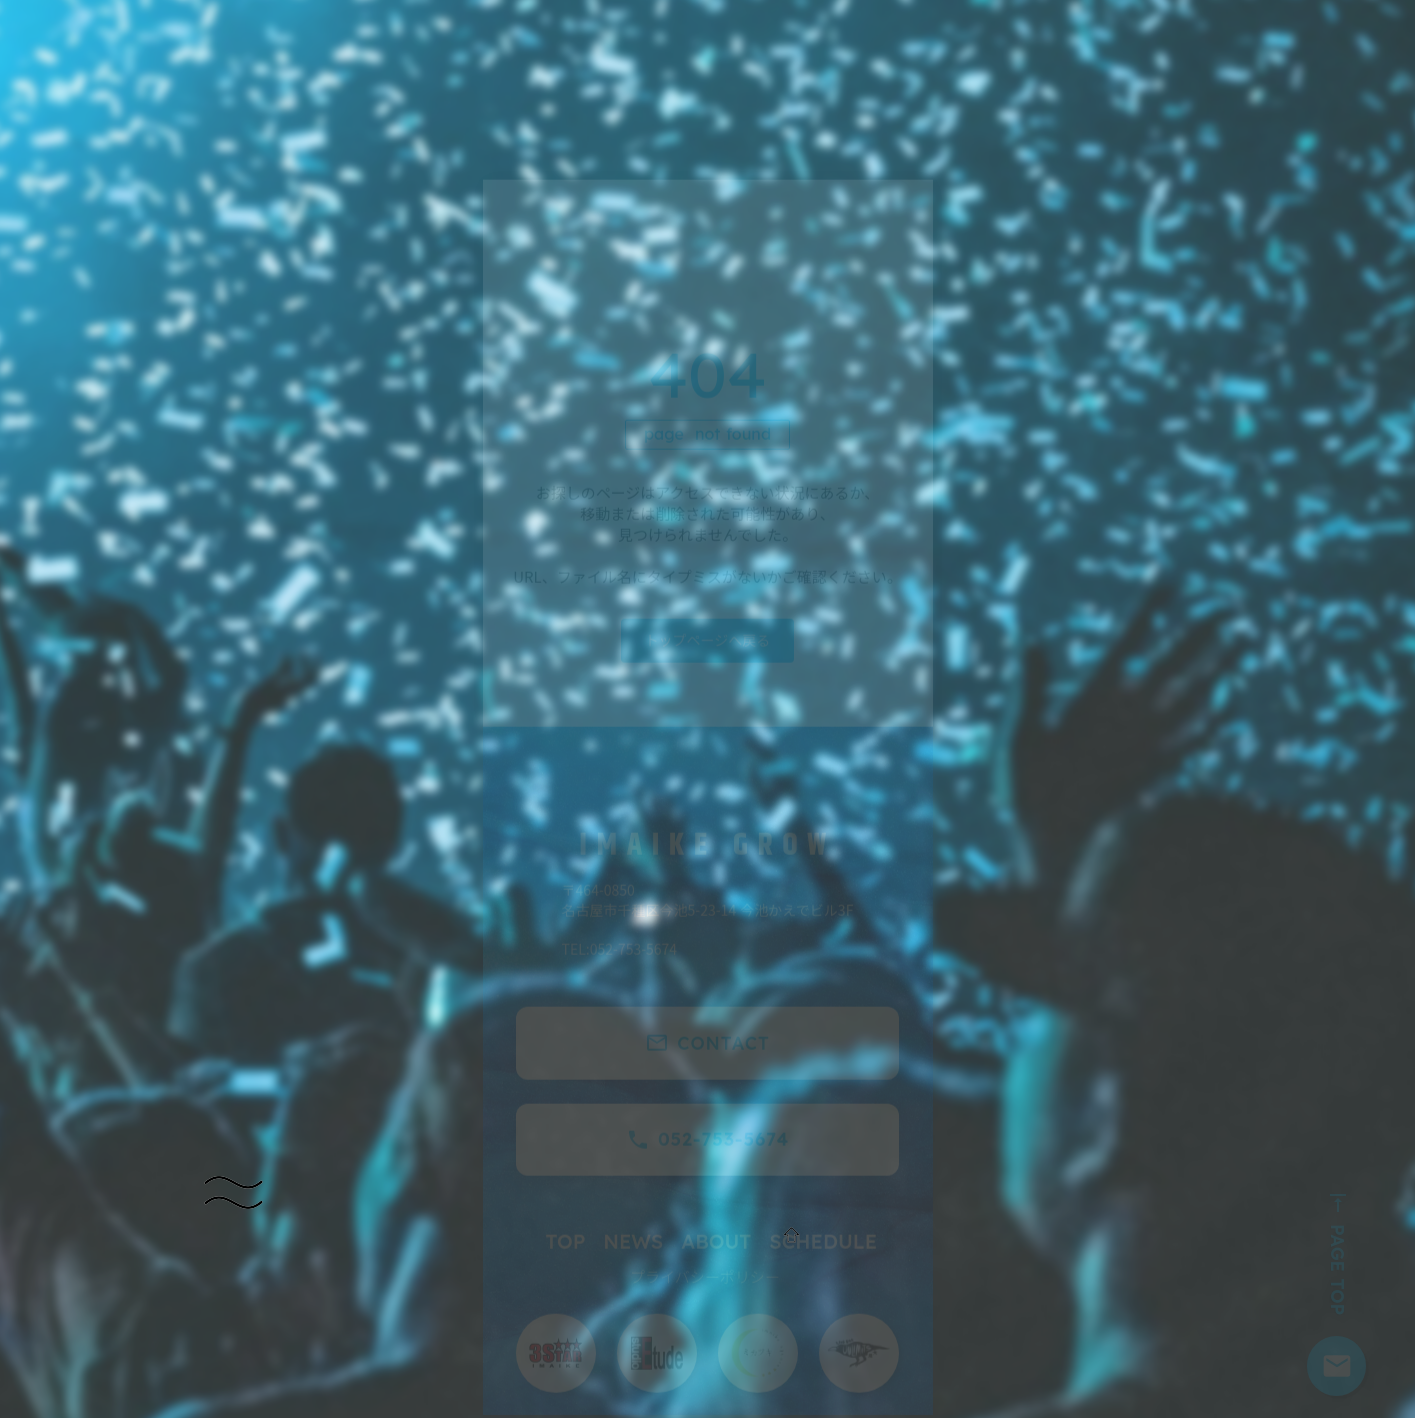  Describe the element at coordinates (233, 1192) in the screenshot. I see `indicates approximate or estimated value` at that location.